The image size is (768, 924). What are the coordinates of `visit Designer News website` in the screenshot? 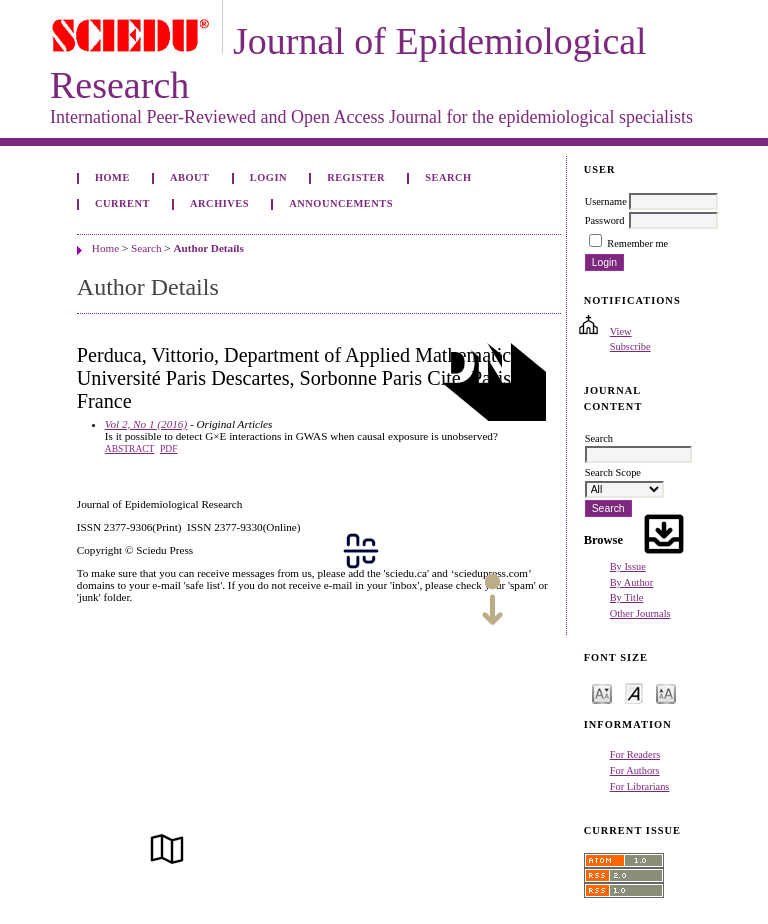 It's located at (494, 382).